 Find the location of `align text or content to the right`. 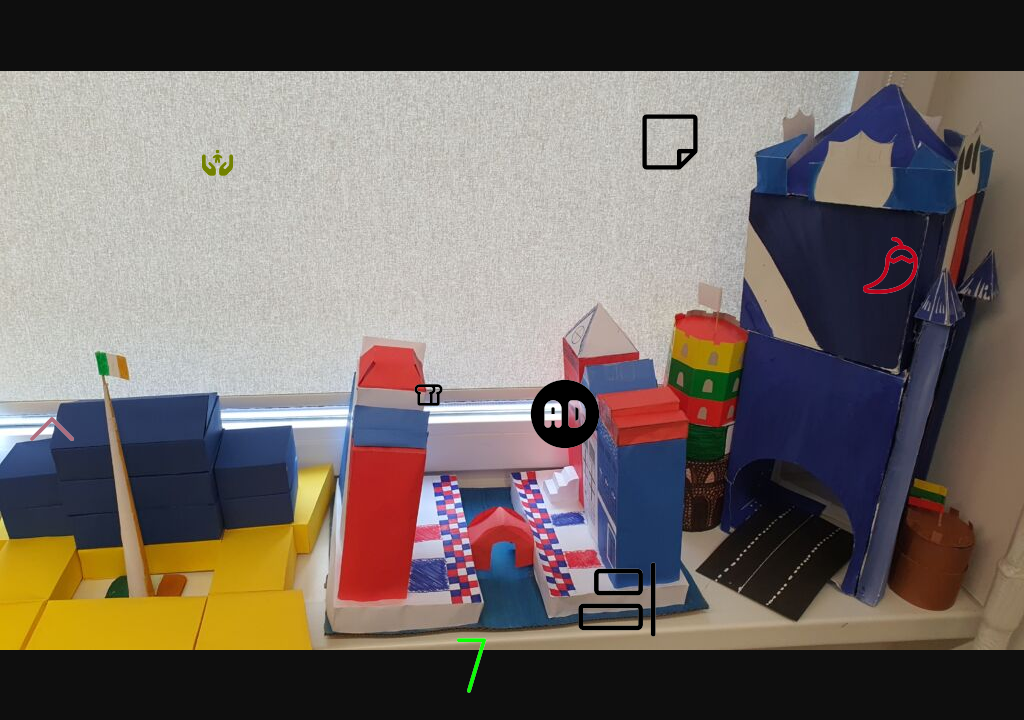

align text or content to the right is located at coordinates (618, 599).